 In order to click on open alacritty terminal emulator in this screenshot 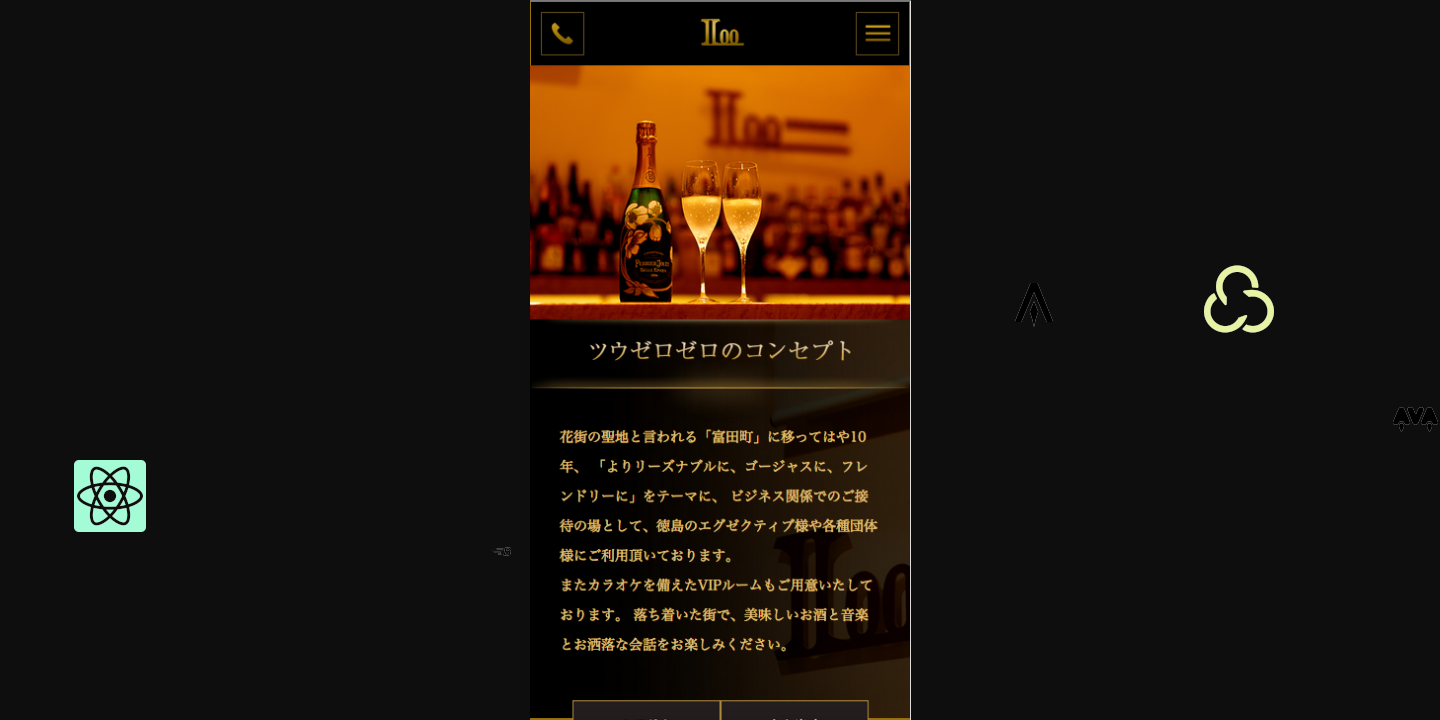, I will do `click(1034, 305)`.